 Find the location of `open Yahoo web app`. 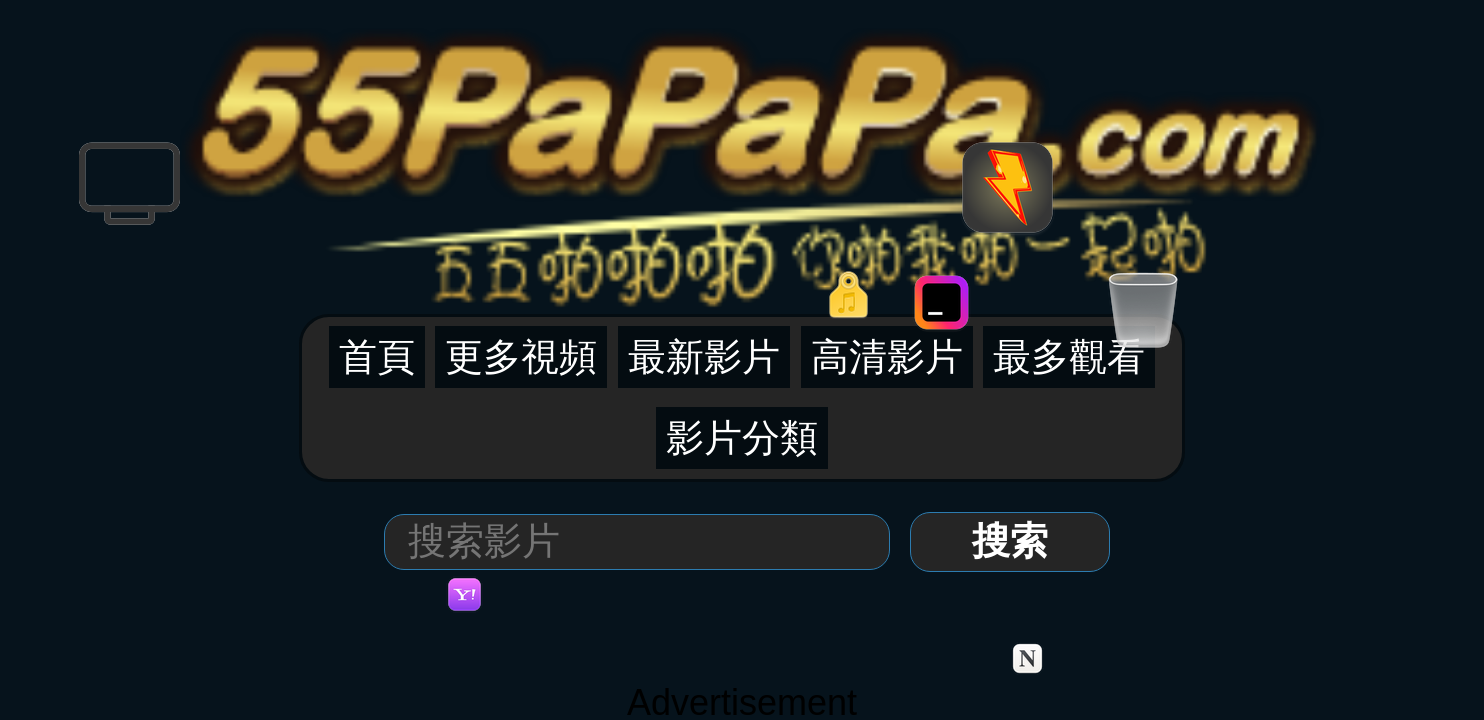

open Yahoo web app is located at coordinates (464, 594).